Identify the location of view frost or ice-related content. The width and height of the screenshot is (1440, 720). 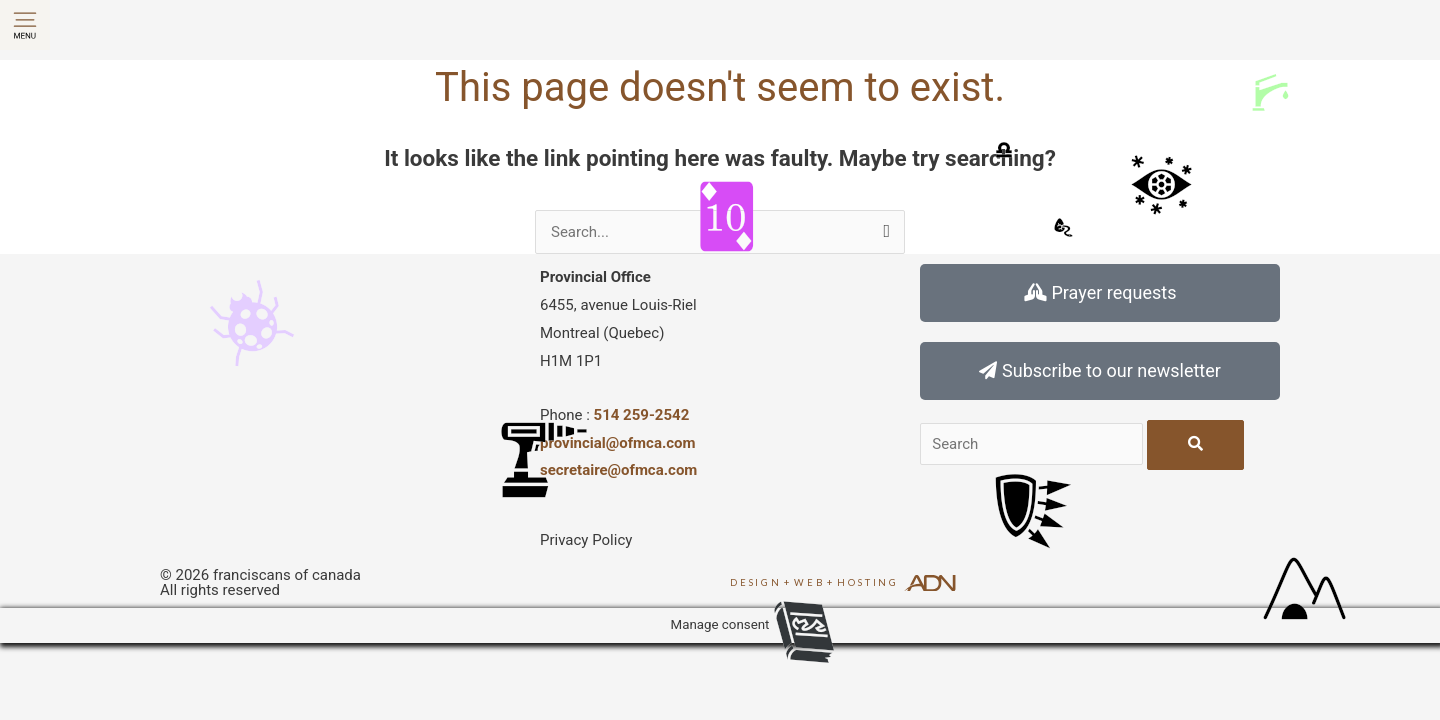
(1161, 184).